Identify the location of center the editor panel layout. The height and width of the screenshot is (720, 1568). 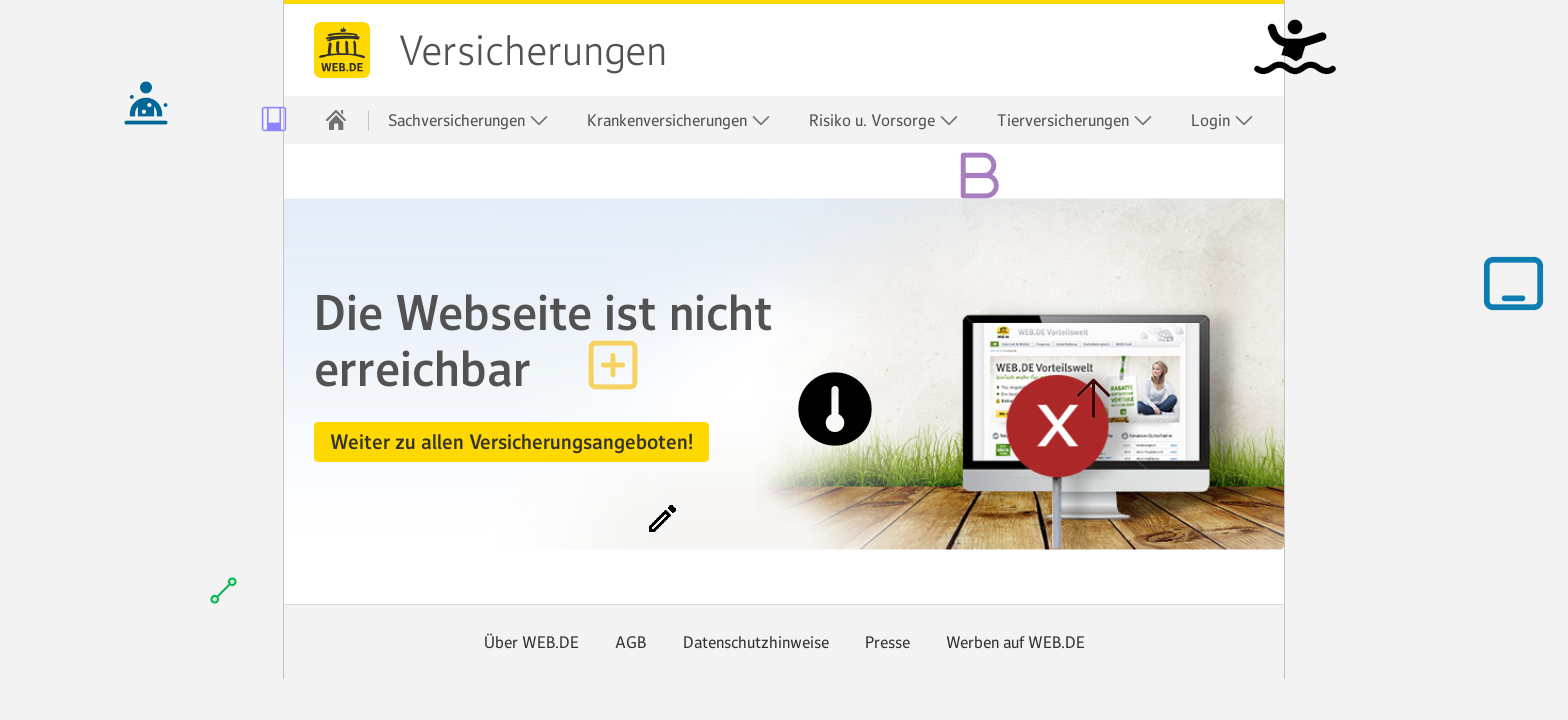
(274, 119).